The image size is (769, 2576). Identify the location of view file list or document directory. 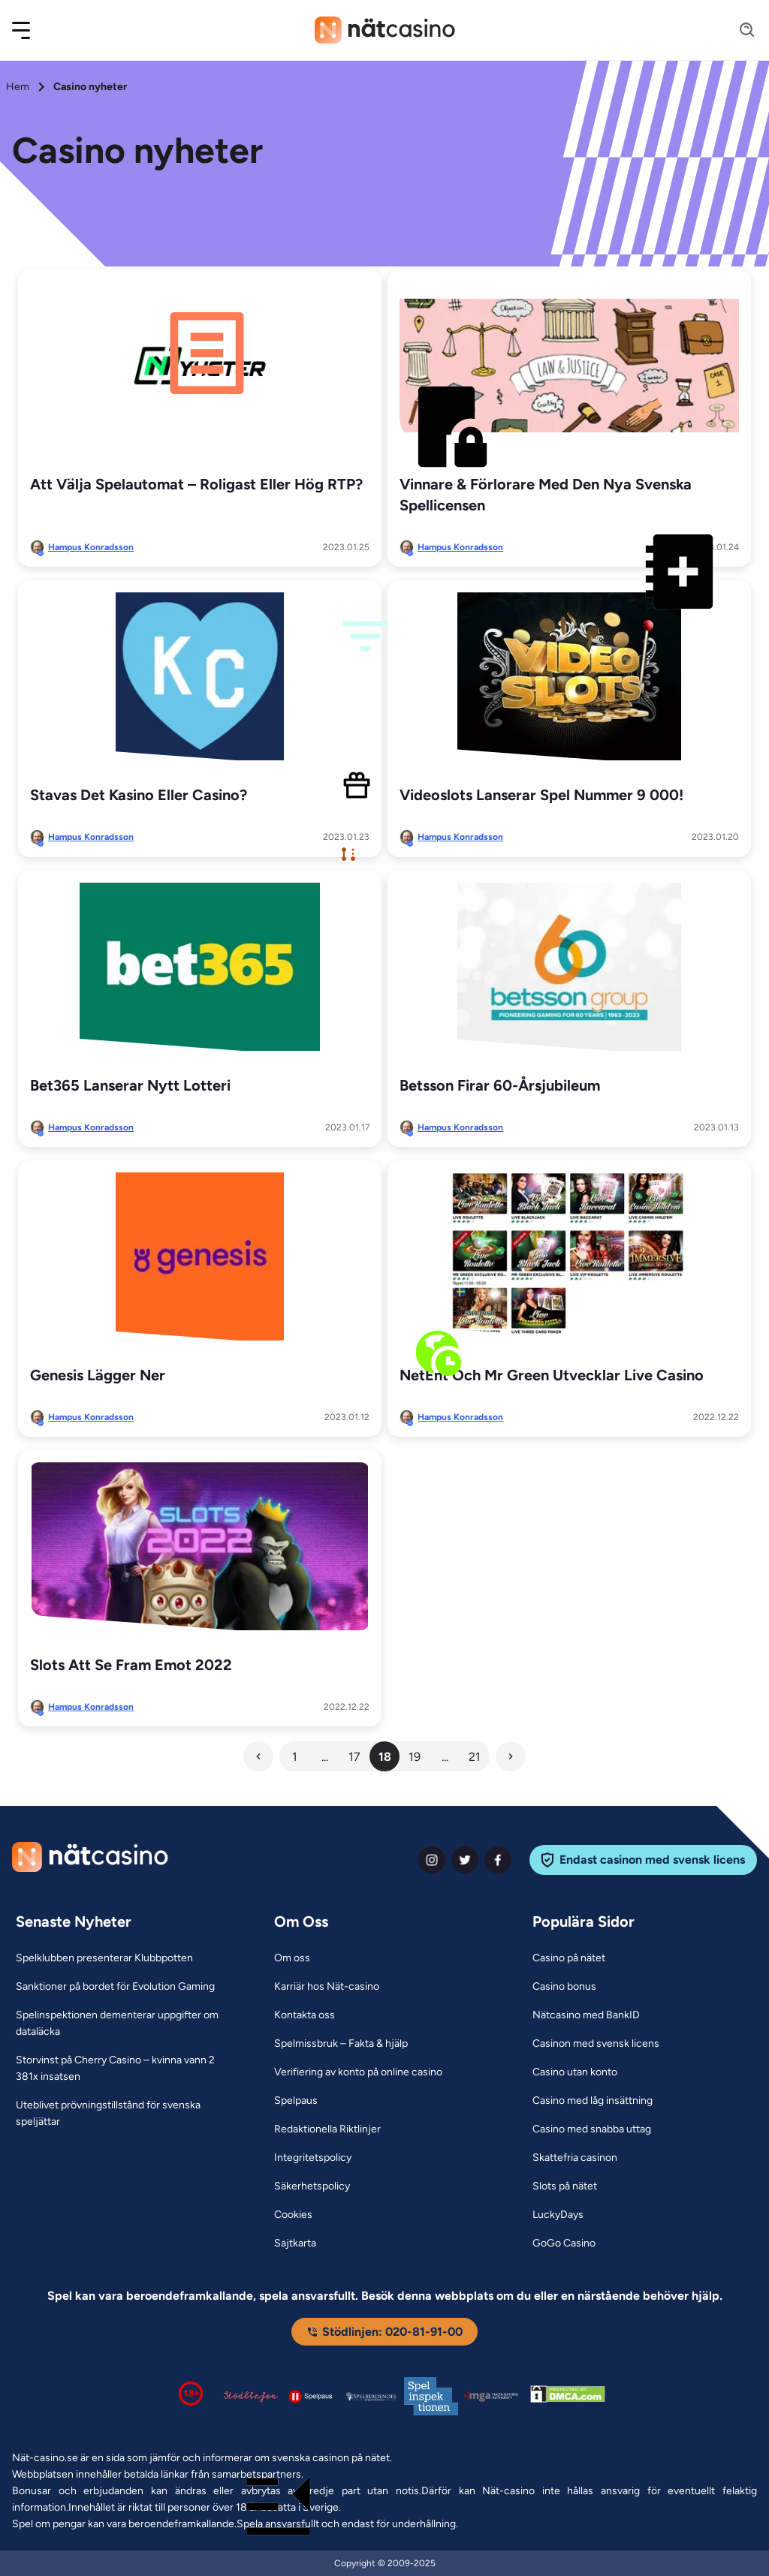
(207, 353).